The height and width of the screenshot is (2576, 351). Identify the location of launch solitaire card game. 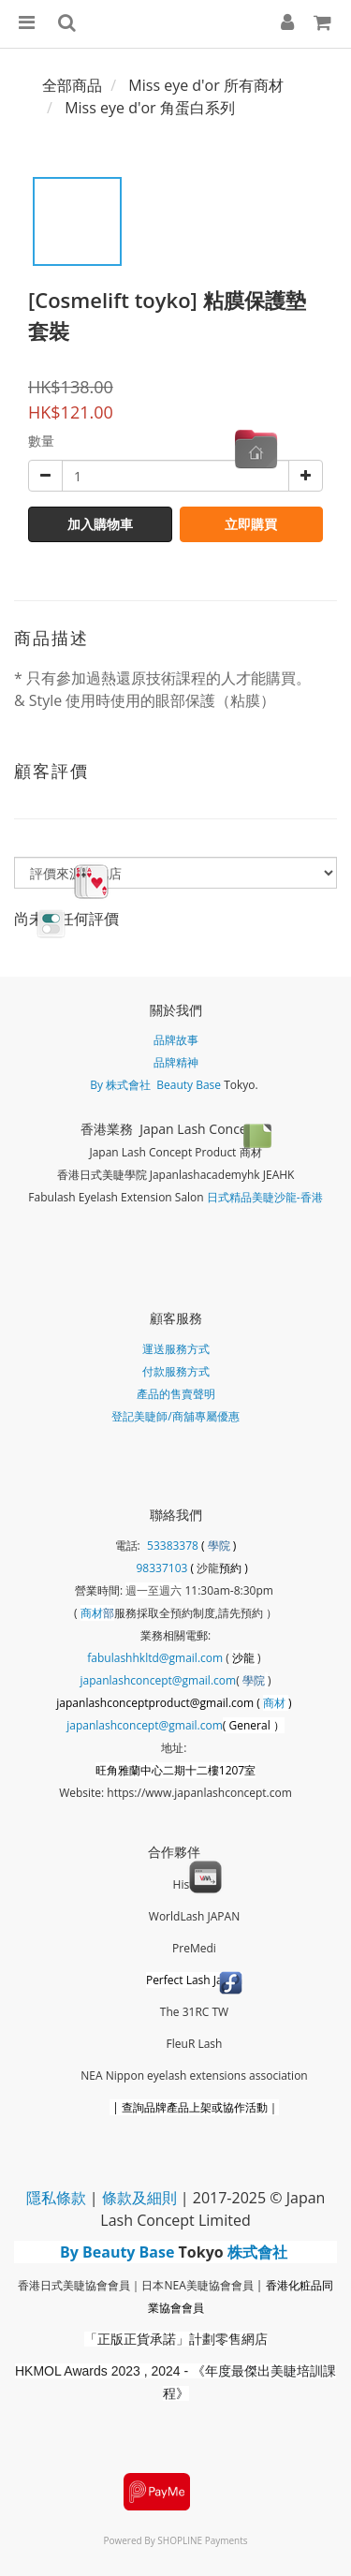
(91, 881).